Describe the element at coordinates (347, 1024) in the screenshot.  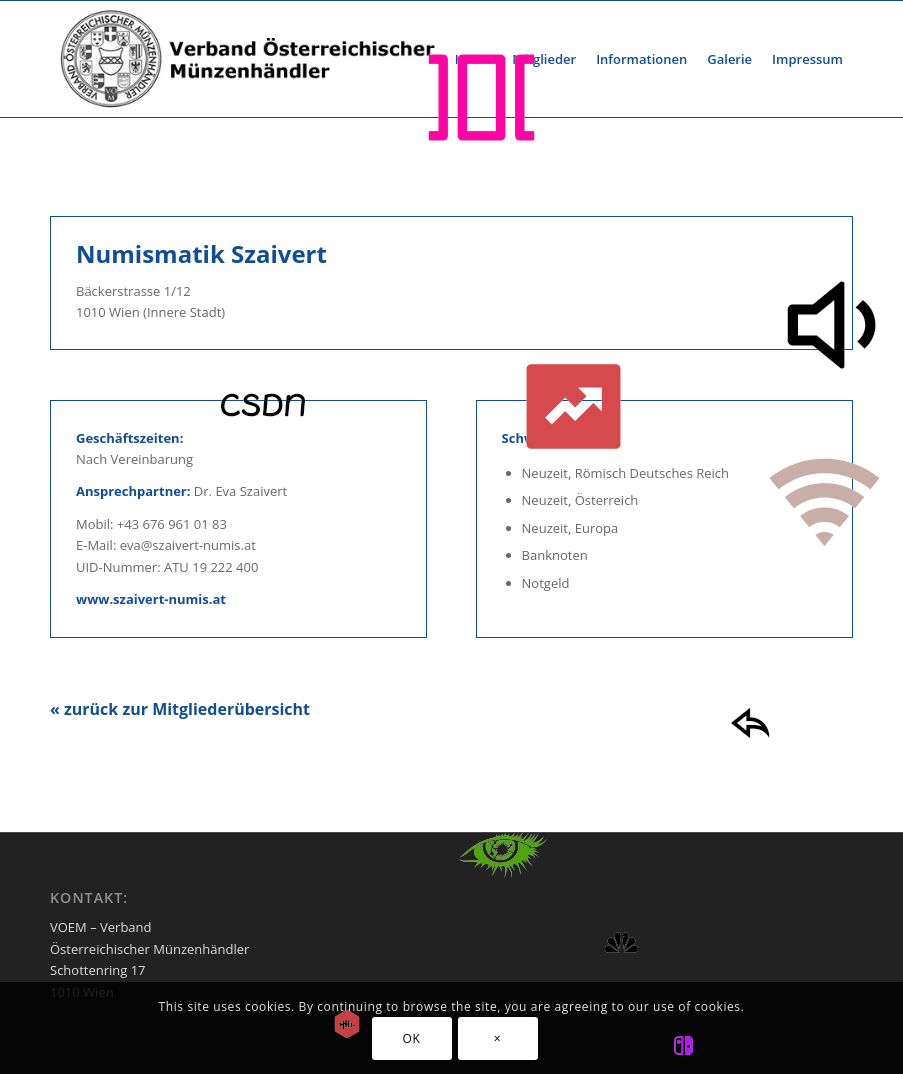
I see `open the Castbox podcast app` at that location.